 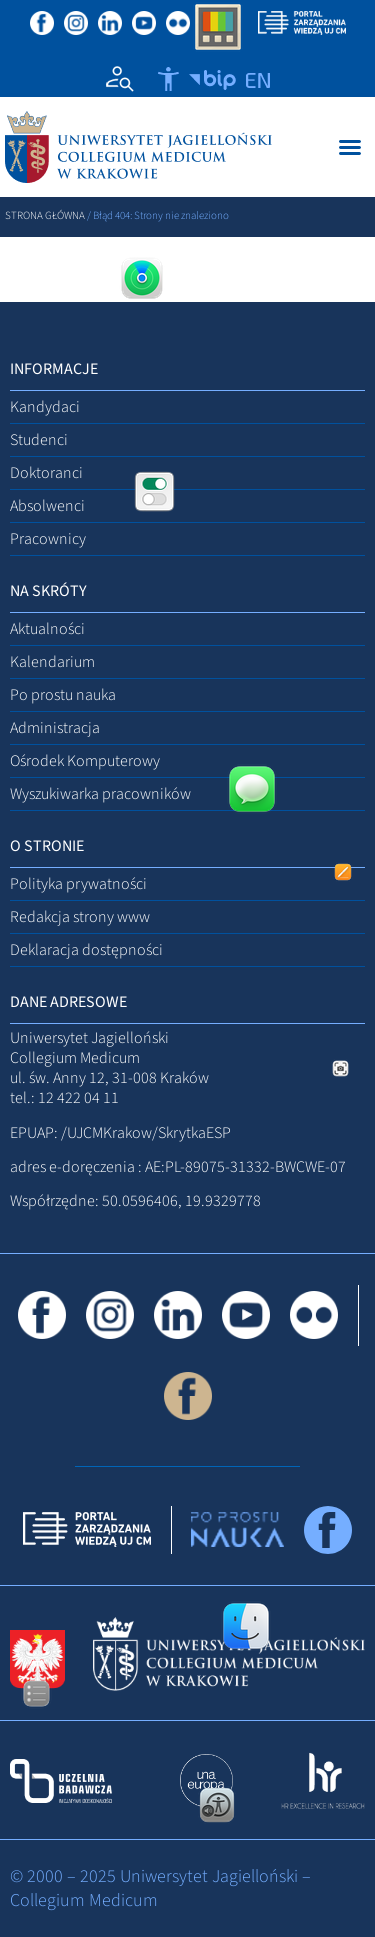 I want to click on open system tweaks or settings customization, so click(x=154, y=491).